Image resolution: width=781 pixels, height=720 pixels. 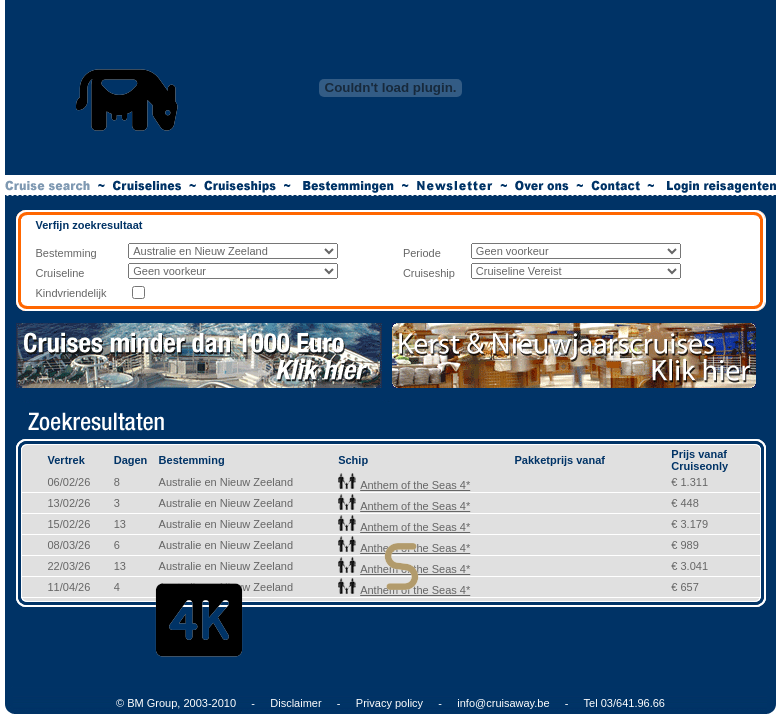 What do you see at coordinates (401, 566) in the screenshot?
I see `indicates items starting with the letter S` at bounding box center [401, 566].